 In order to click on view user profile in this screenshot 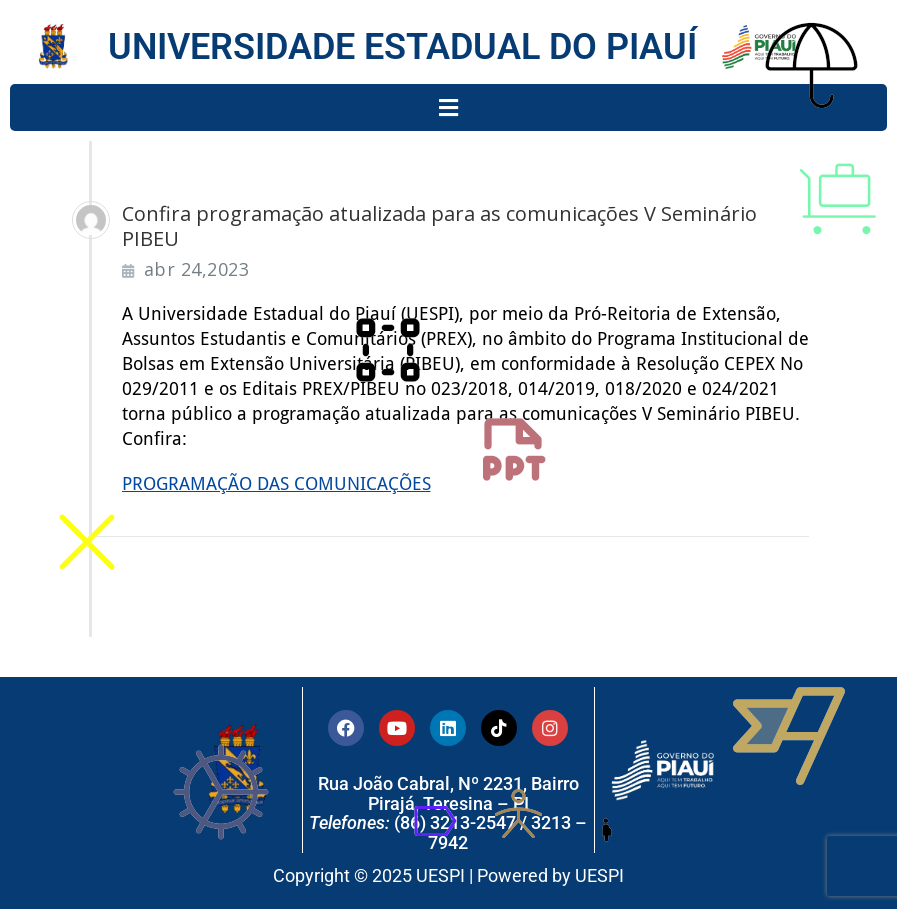, I will do `click(518, 814)`.